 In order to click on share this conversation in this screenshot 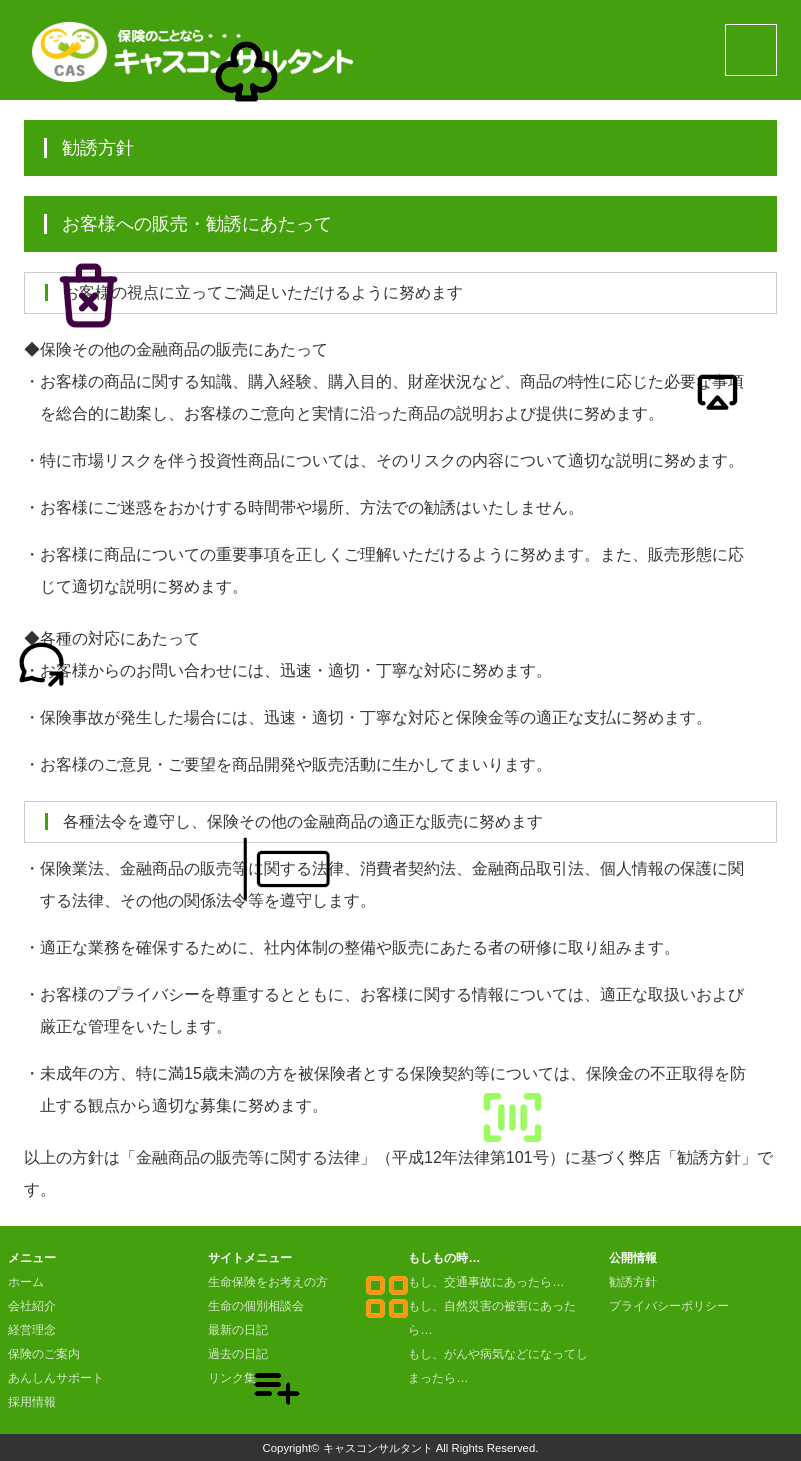, I will do `click(41, 662)`.